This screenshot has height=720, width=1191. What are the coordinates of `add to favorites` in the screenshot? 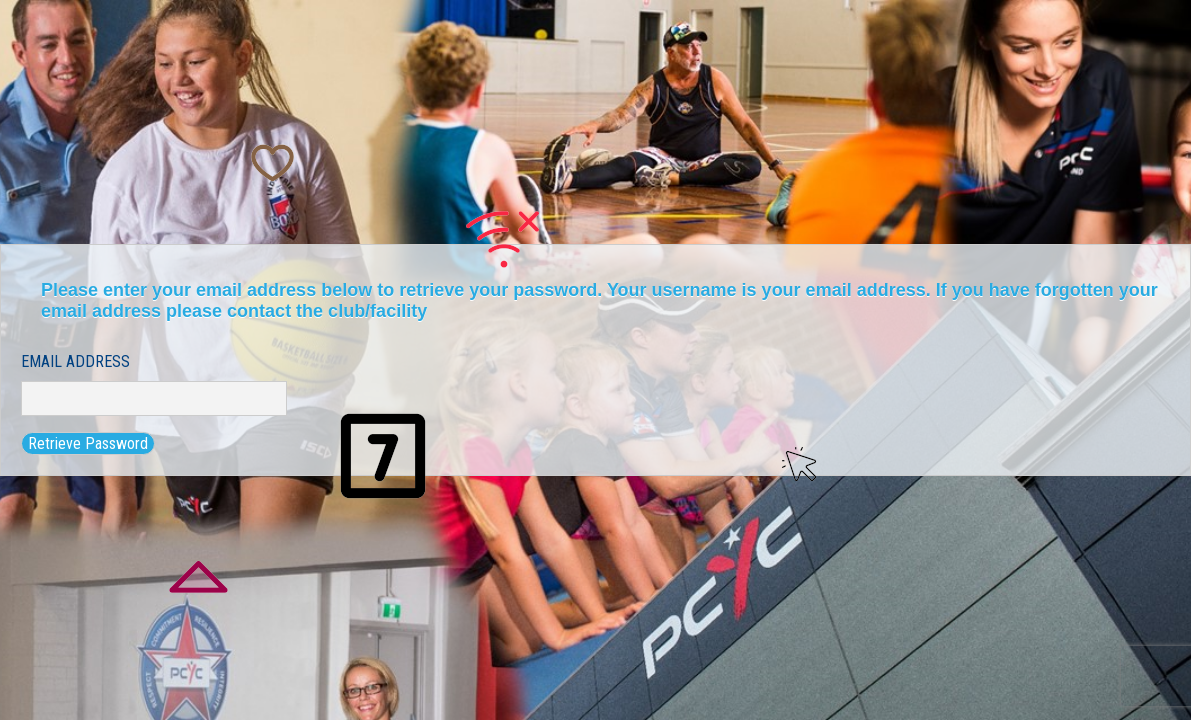 It's located at (272, 161).